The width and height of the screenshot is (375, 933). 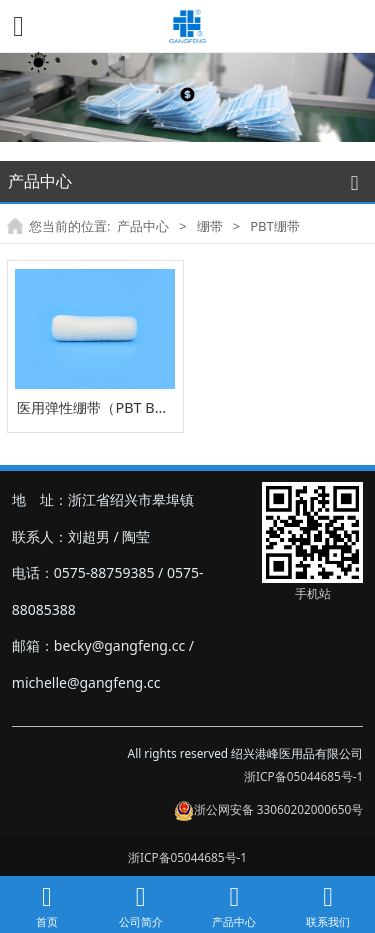 I want to click on switch to light mode, so click(x=38, y=62).